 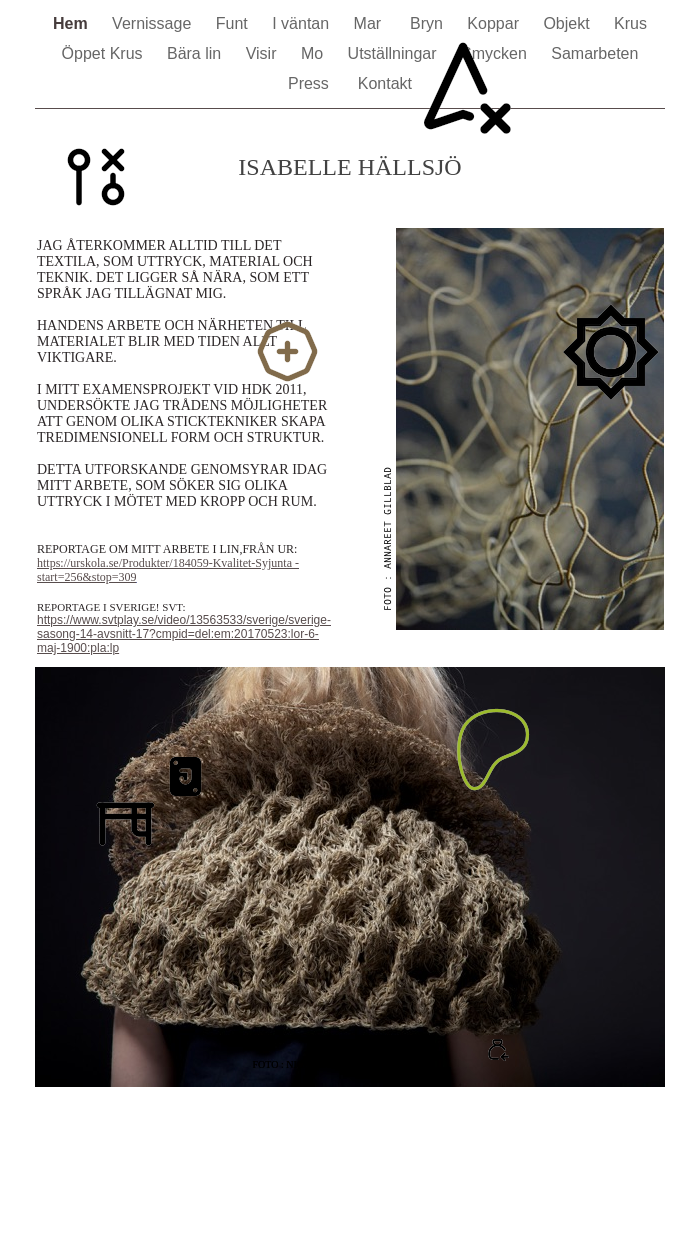 What do you see at coordinates (611, 352) in the screenshot?
I see `adjust screen brightness to a lower level` at bounding box center [611, 352].